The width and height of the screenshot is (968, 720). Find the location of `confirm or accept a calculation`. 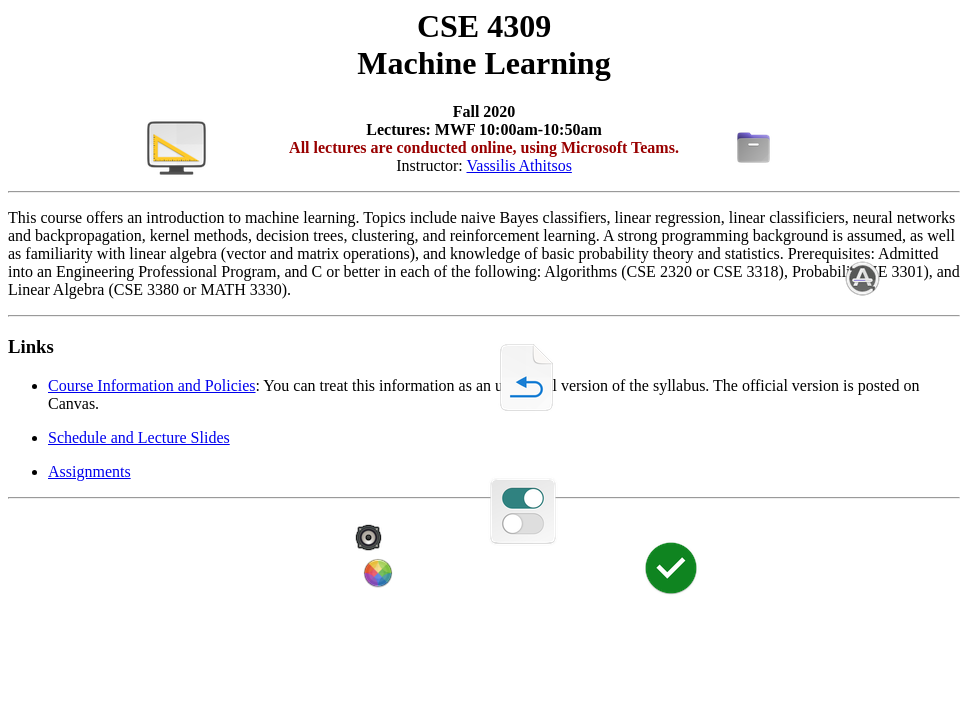

confirm or accept a calculation is located at coordinates (671, 568).